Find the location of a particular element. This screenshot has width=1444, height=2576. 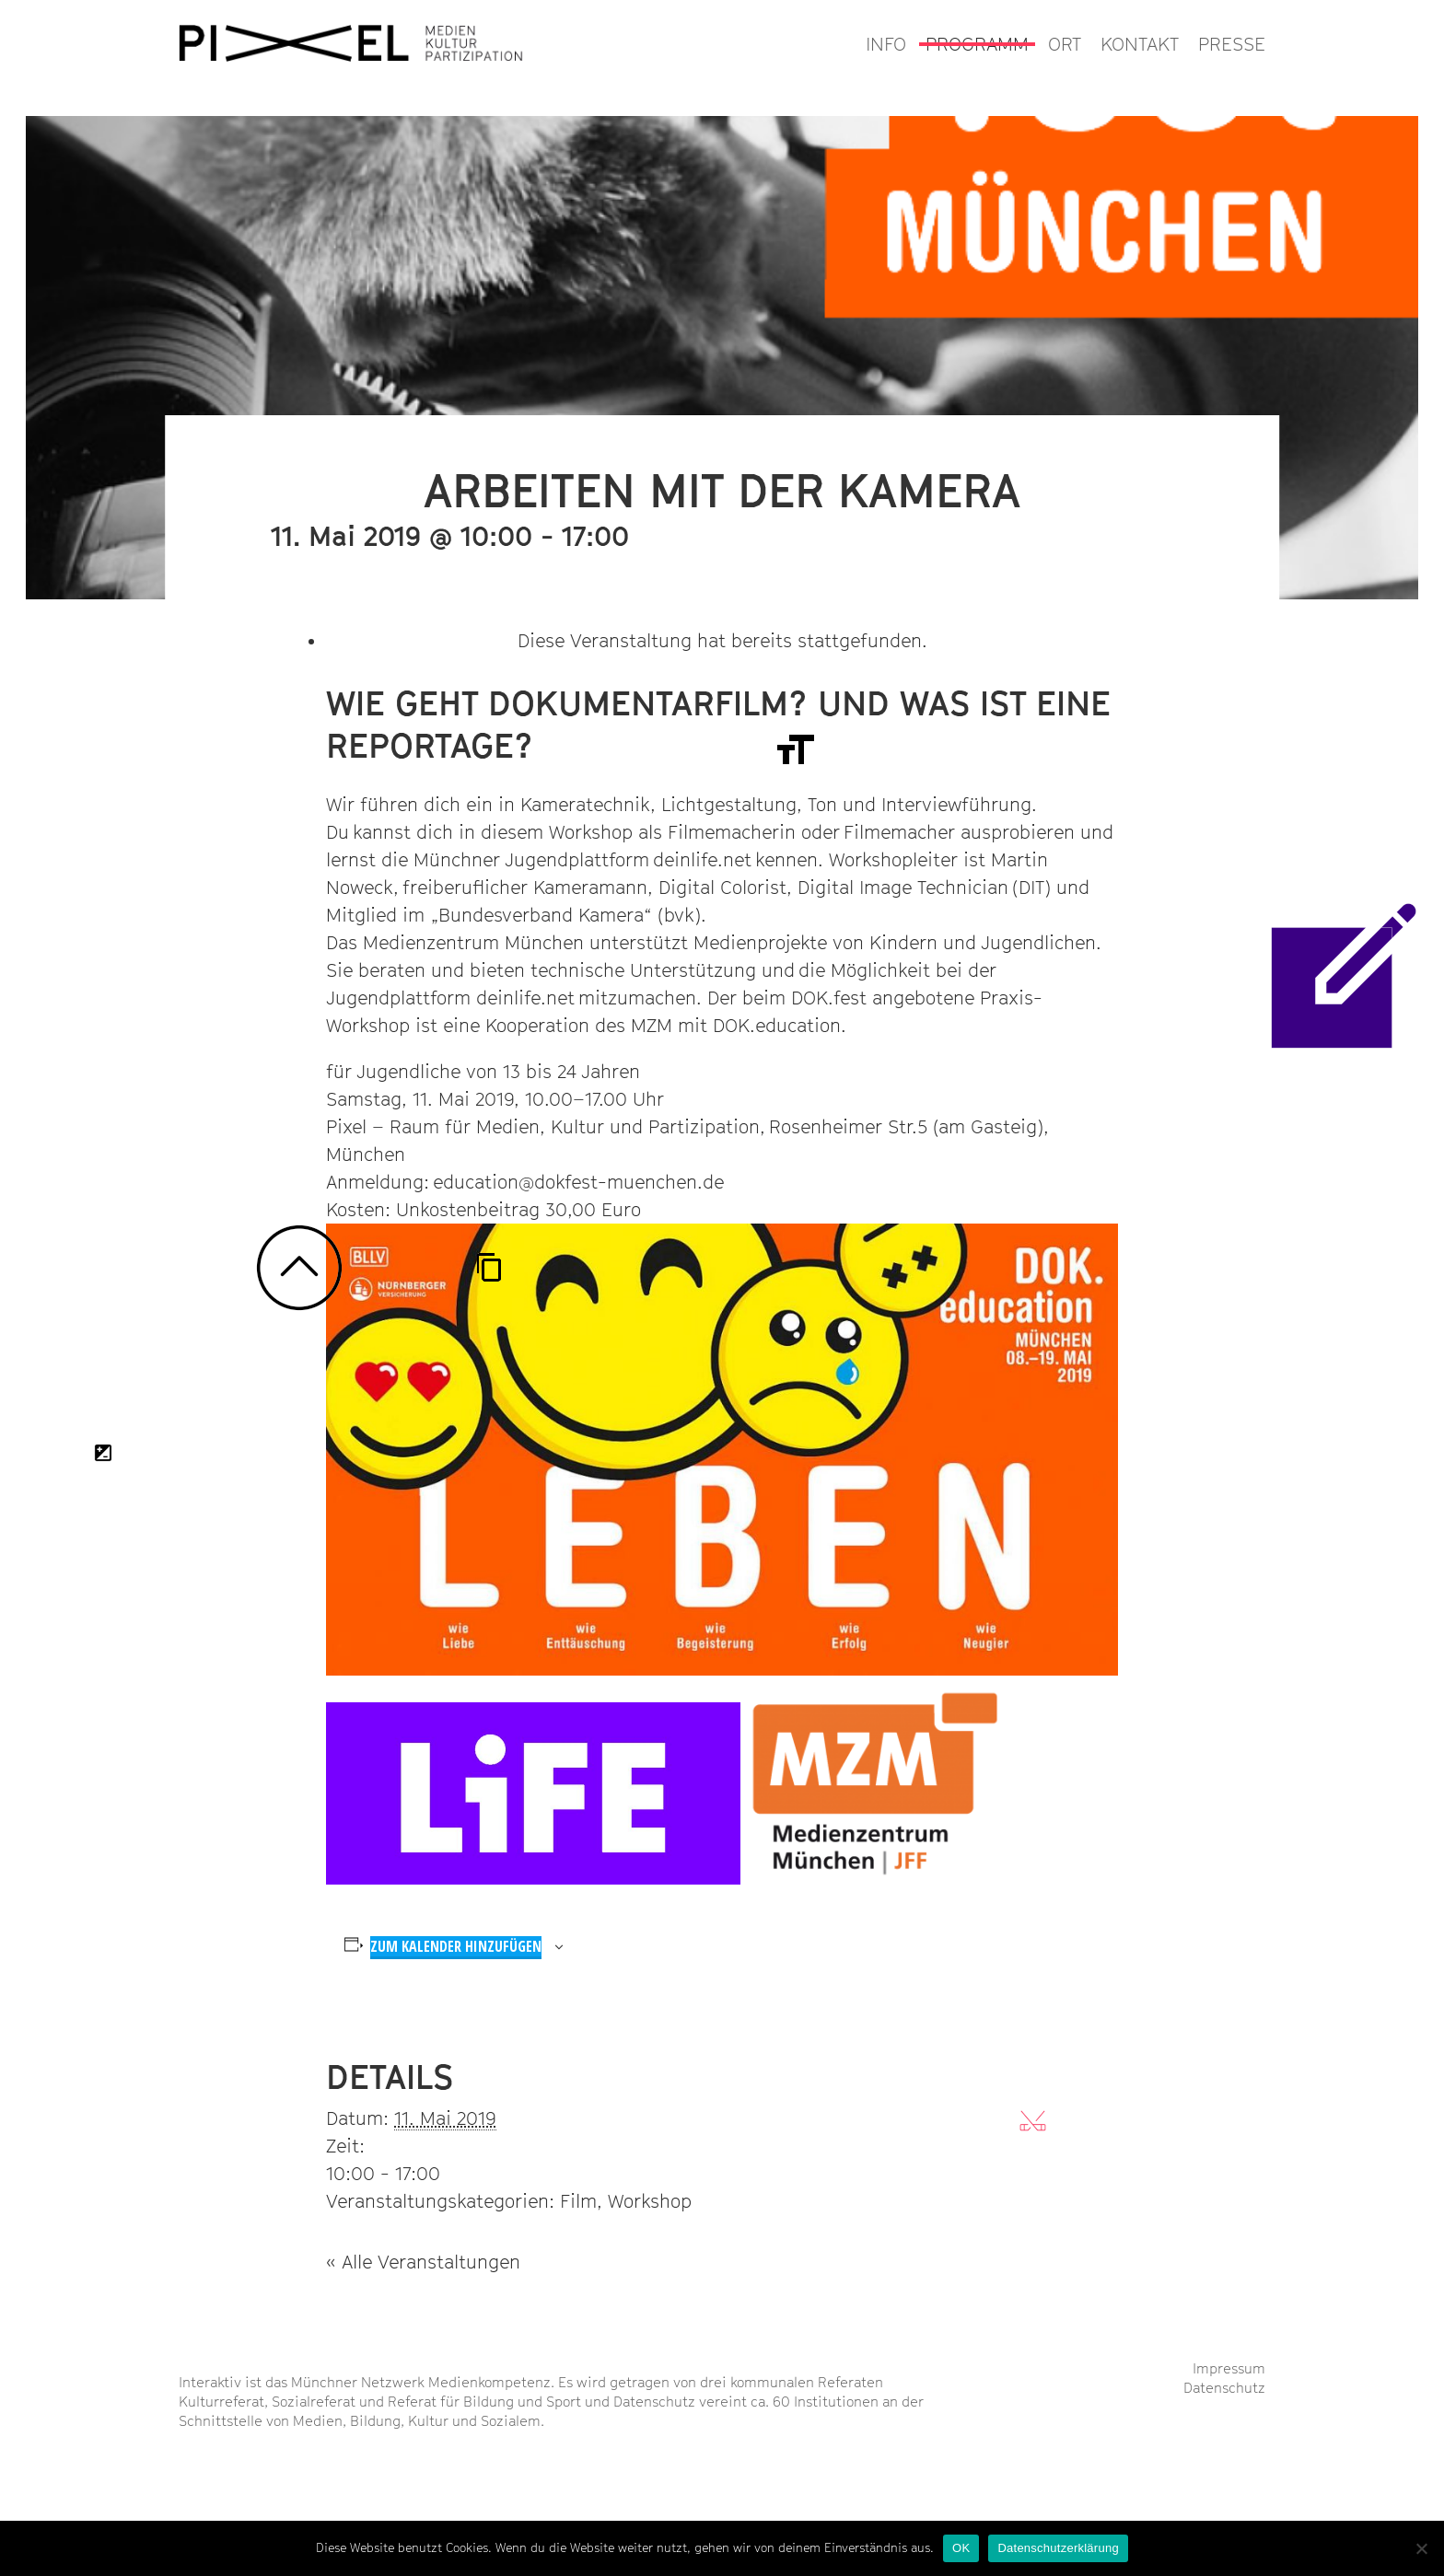

adjust text size settings is located at coordinates (795, 750).